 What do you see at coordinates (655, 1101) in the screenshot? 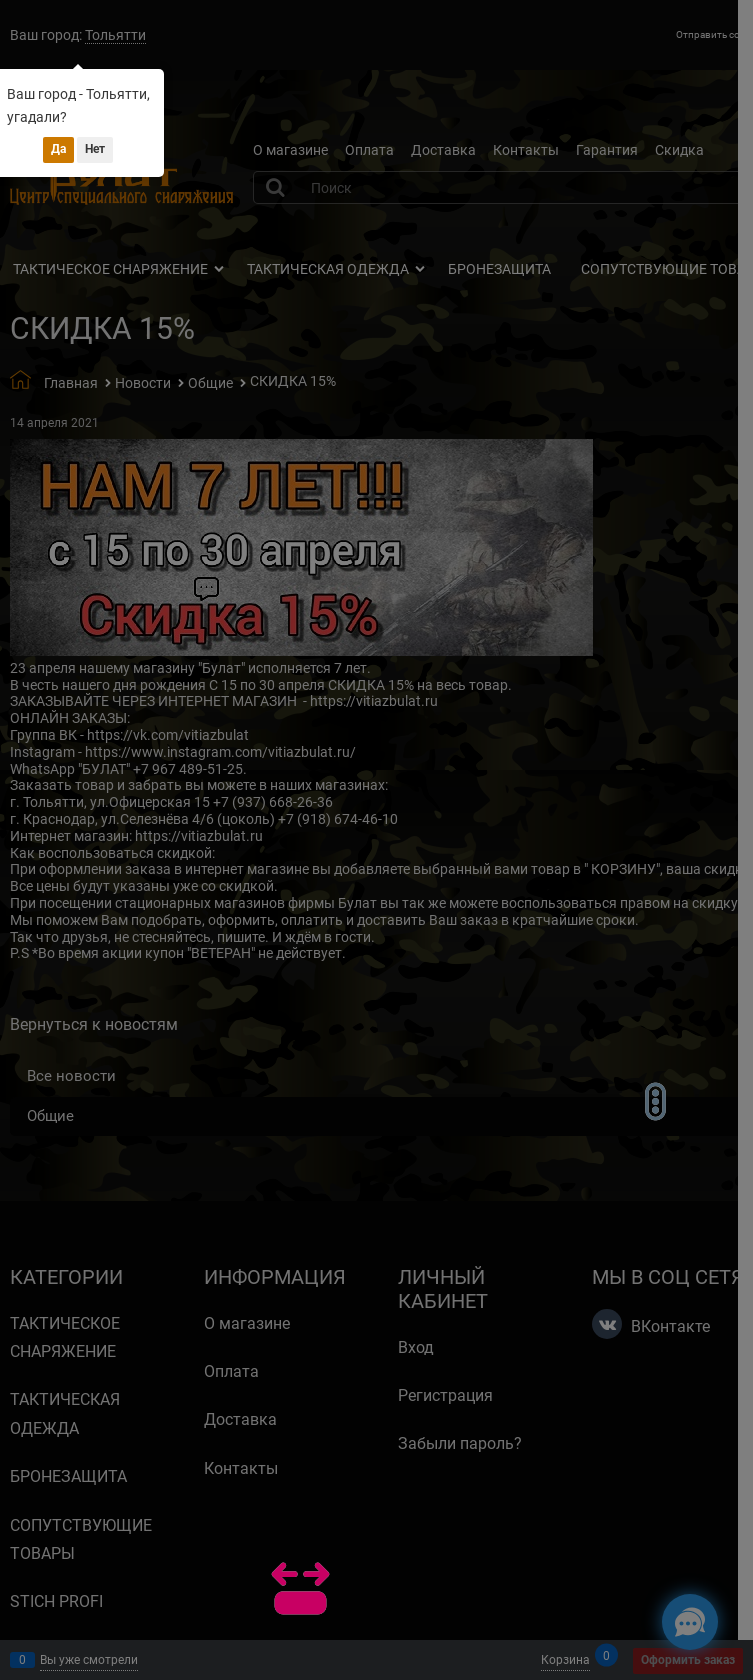
I see `traffic light indicator or status signal` at bounding box center [655, 1101].